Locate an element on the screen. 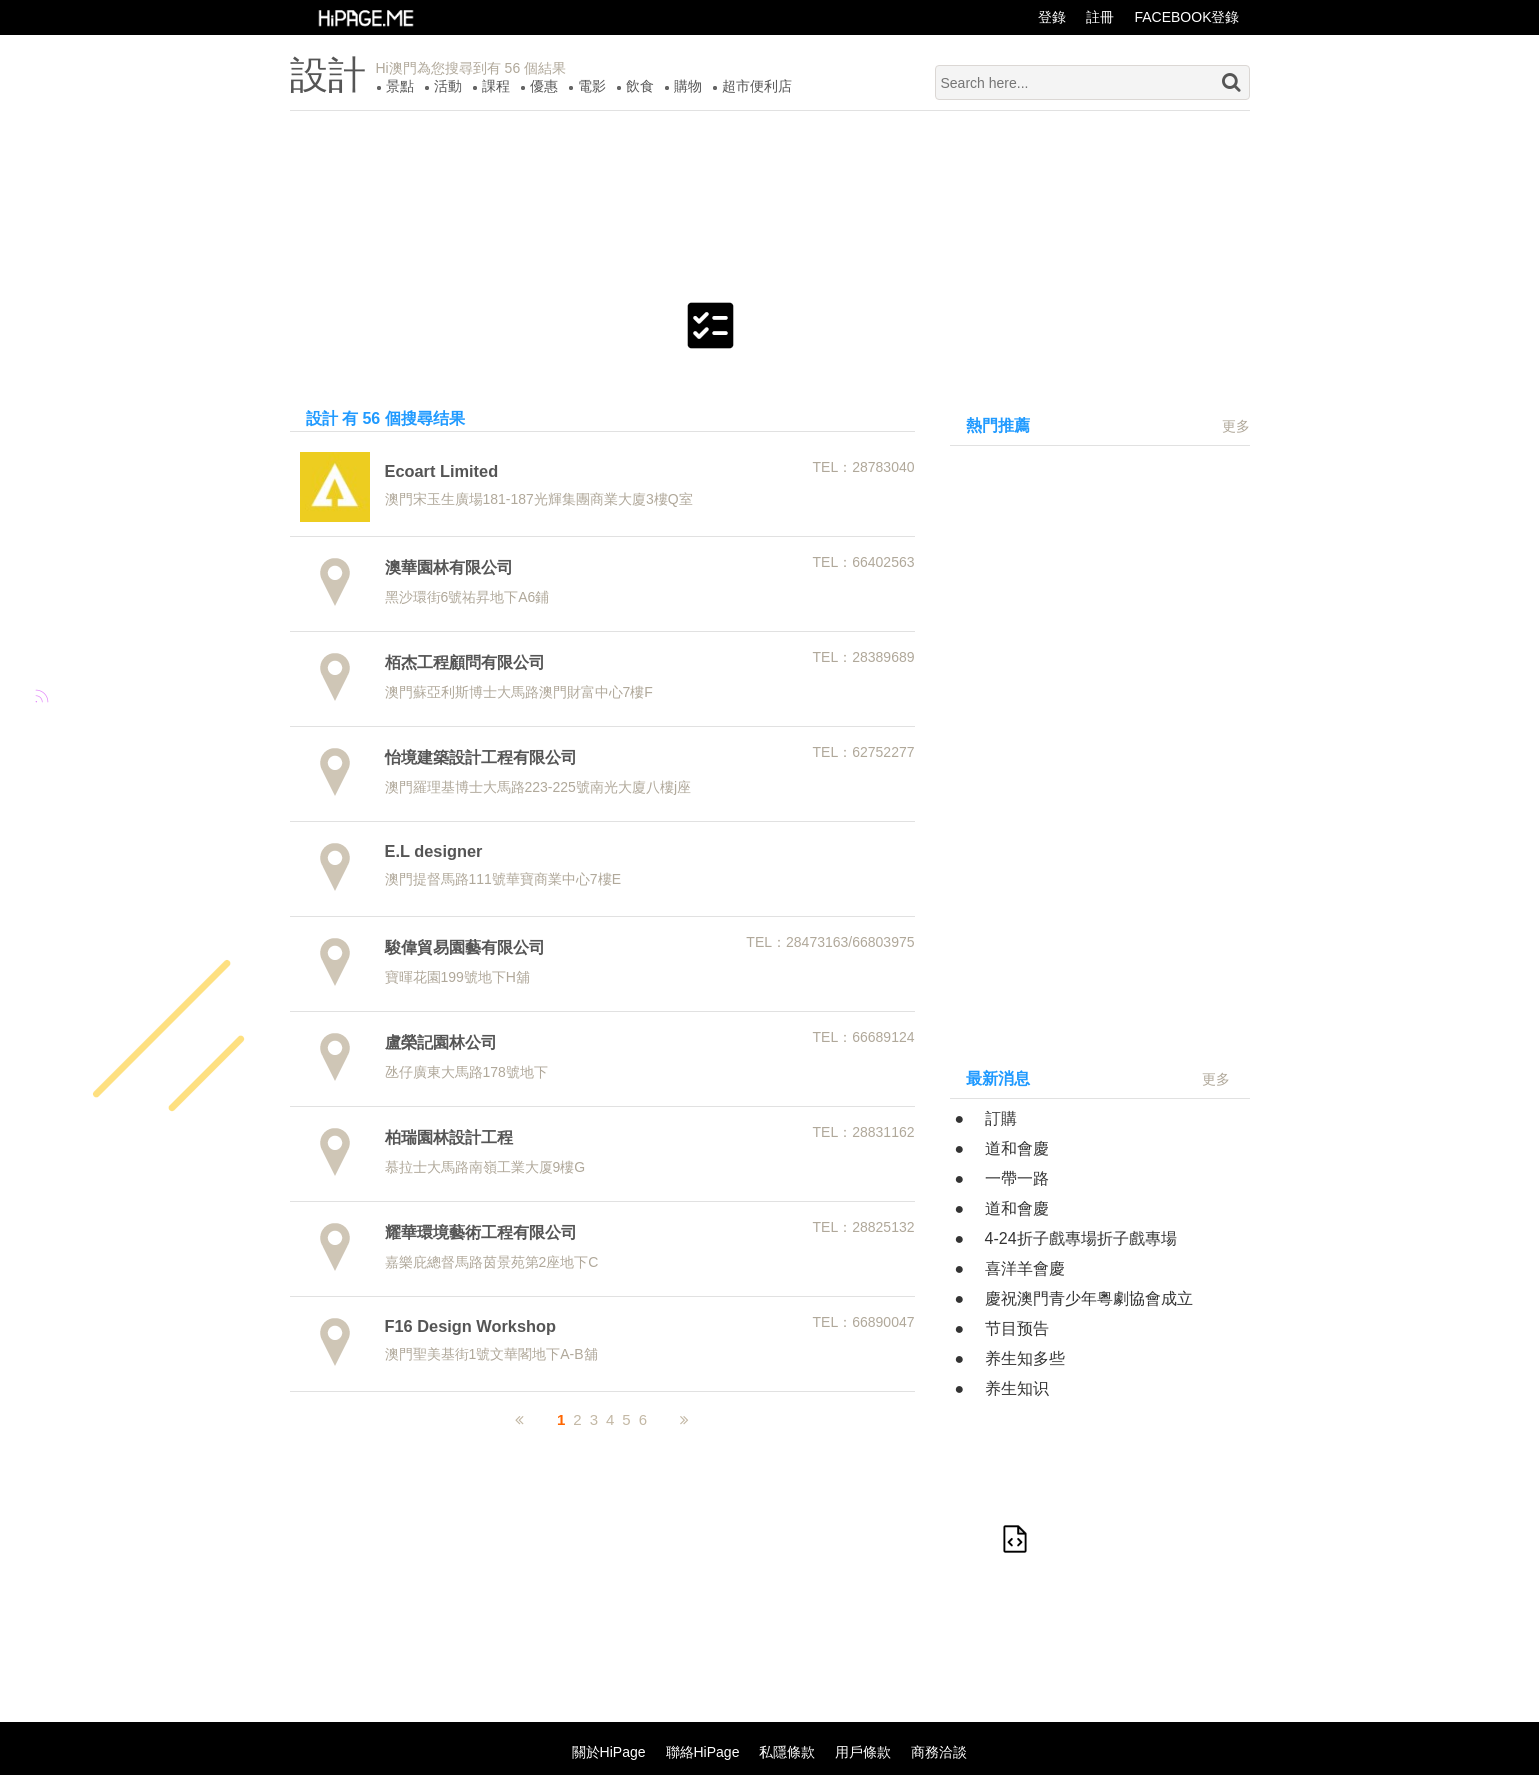 This screenshot has height=1775, width=1539. view completed tasks or checklist is located at coordinates (710, 325).